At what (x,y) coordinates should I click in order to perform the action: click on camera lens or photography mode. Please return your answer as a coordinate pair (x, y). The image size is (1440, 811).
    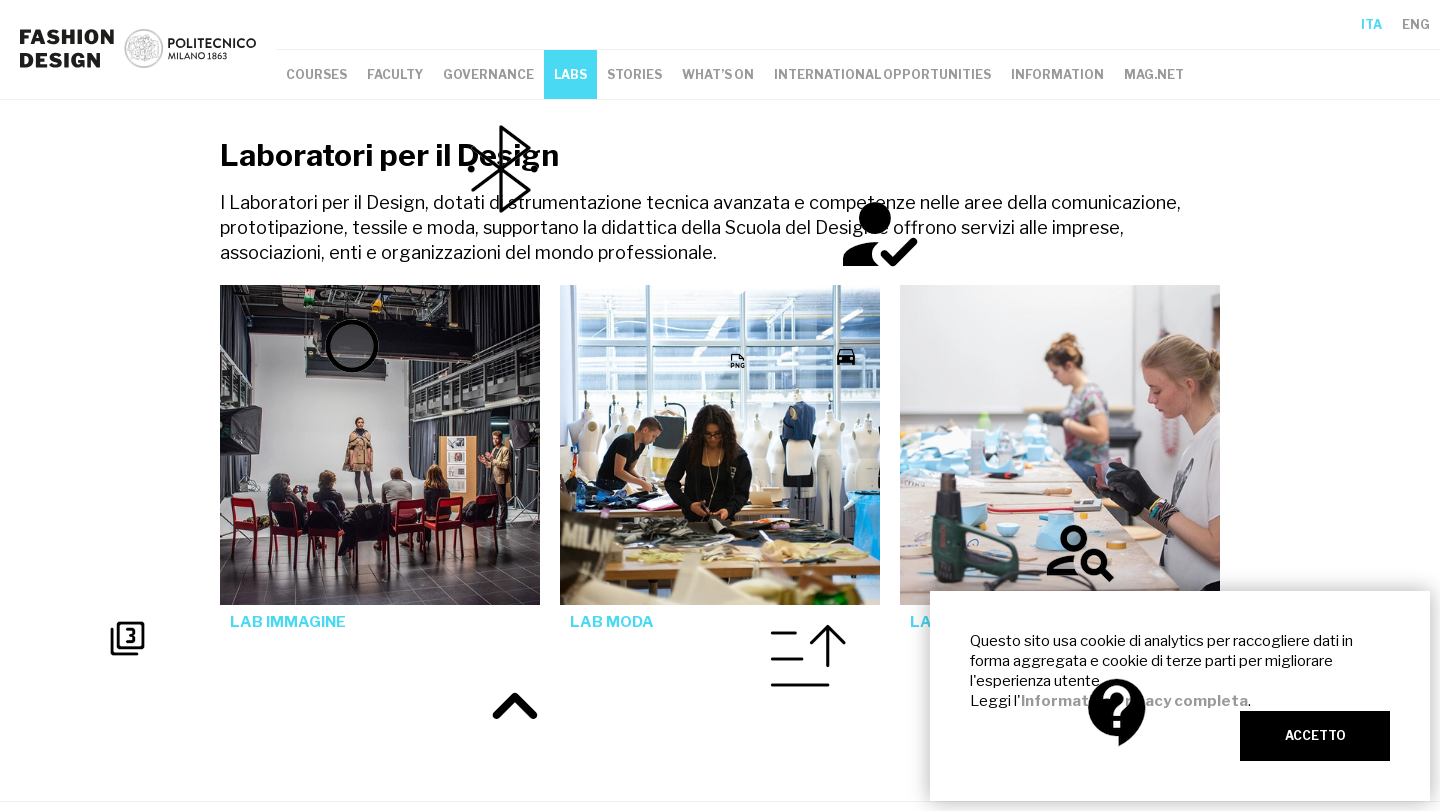
    Looking at the image, I should click on (352, 346).